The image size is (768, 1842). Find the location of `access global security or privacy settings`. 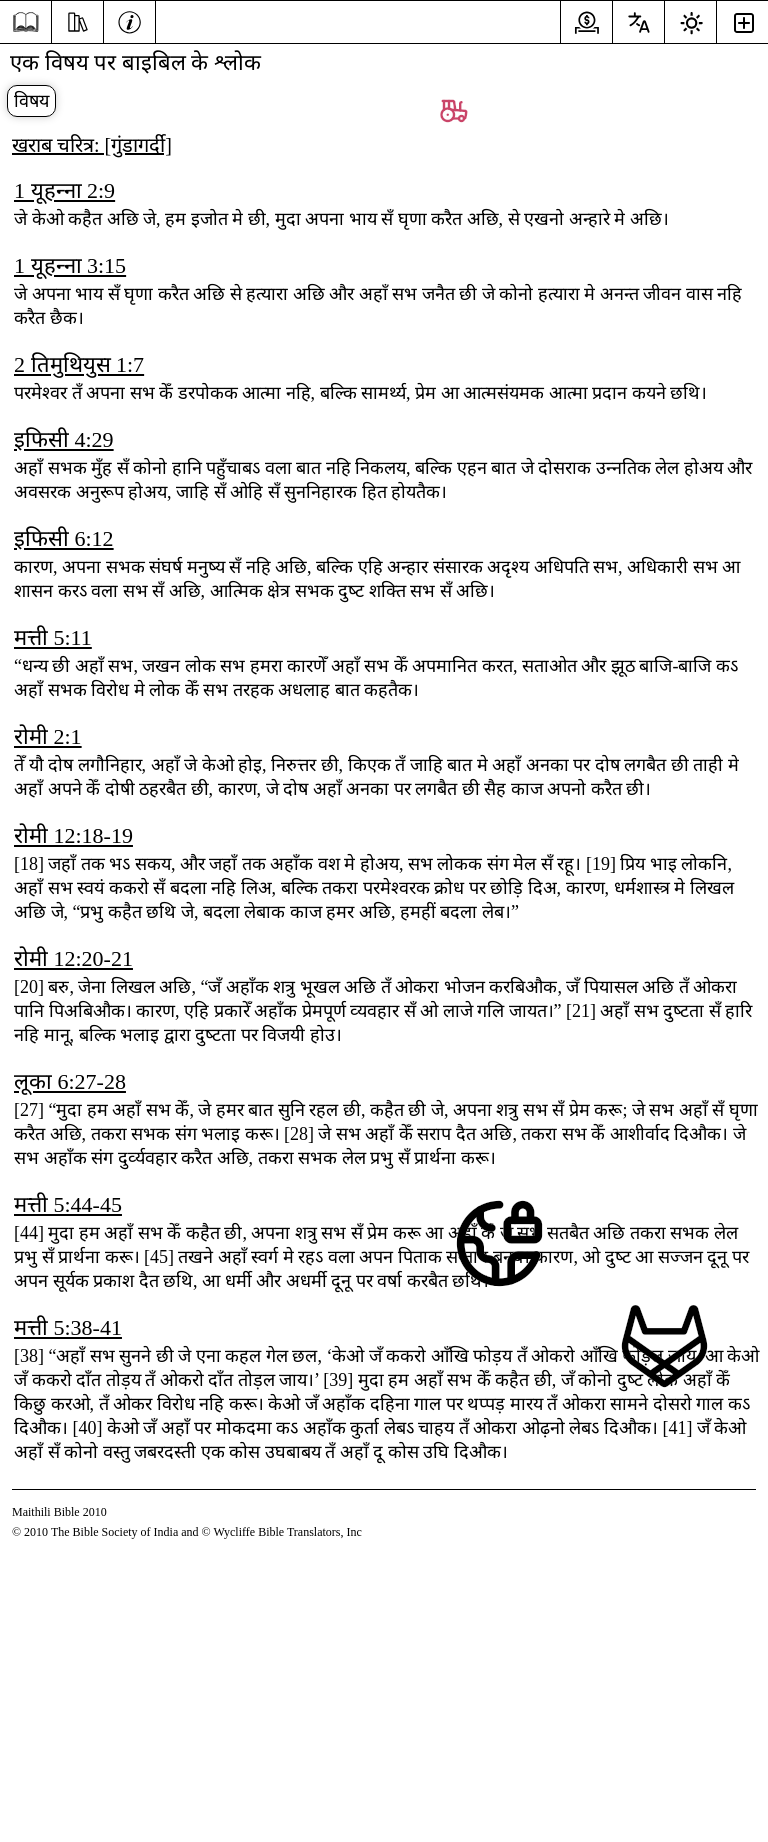

access global security or privacy settings is located at coordinates (499, 1243).